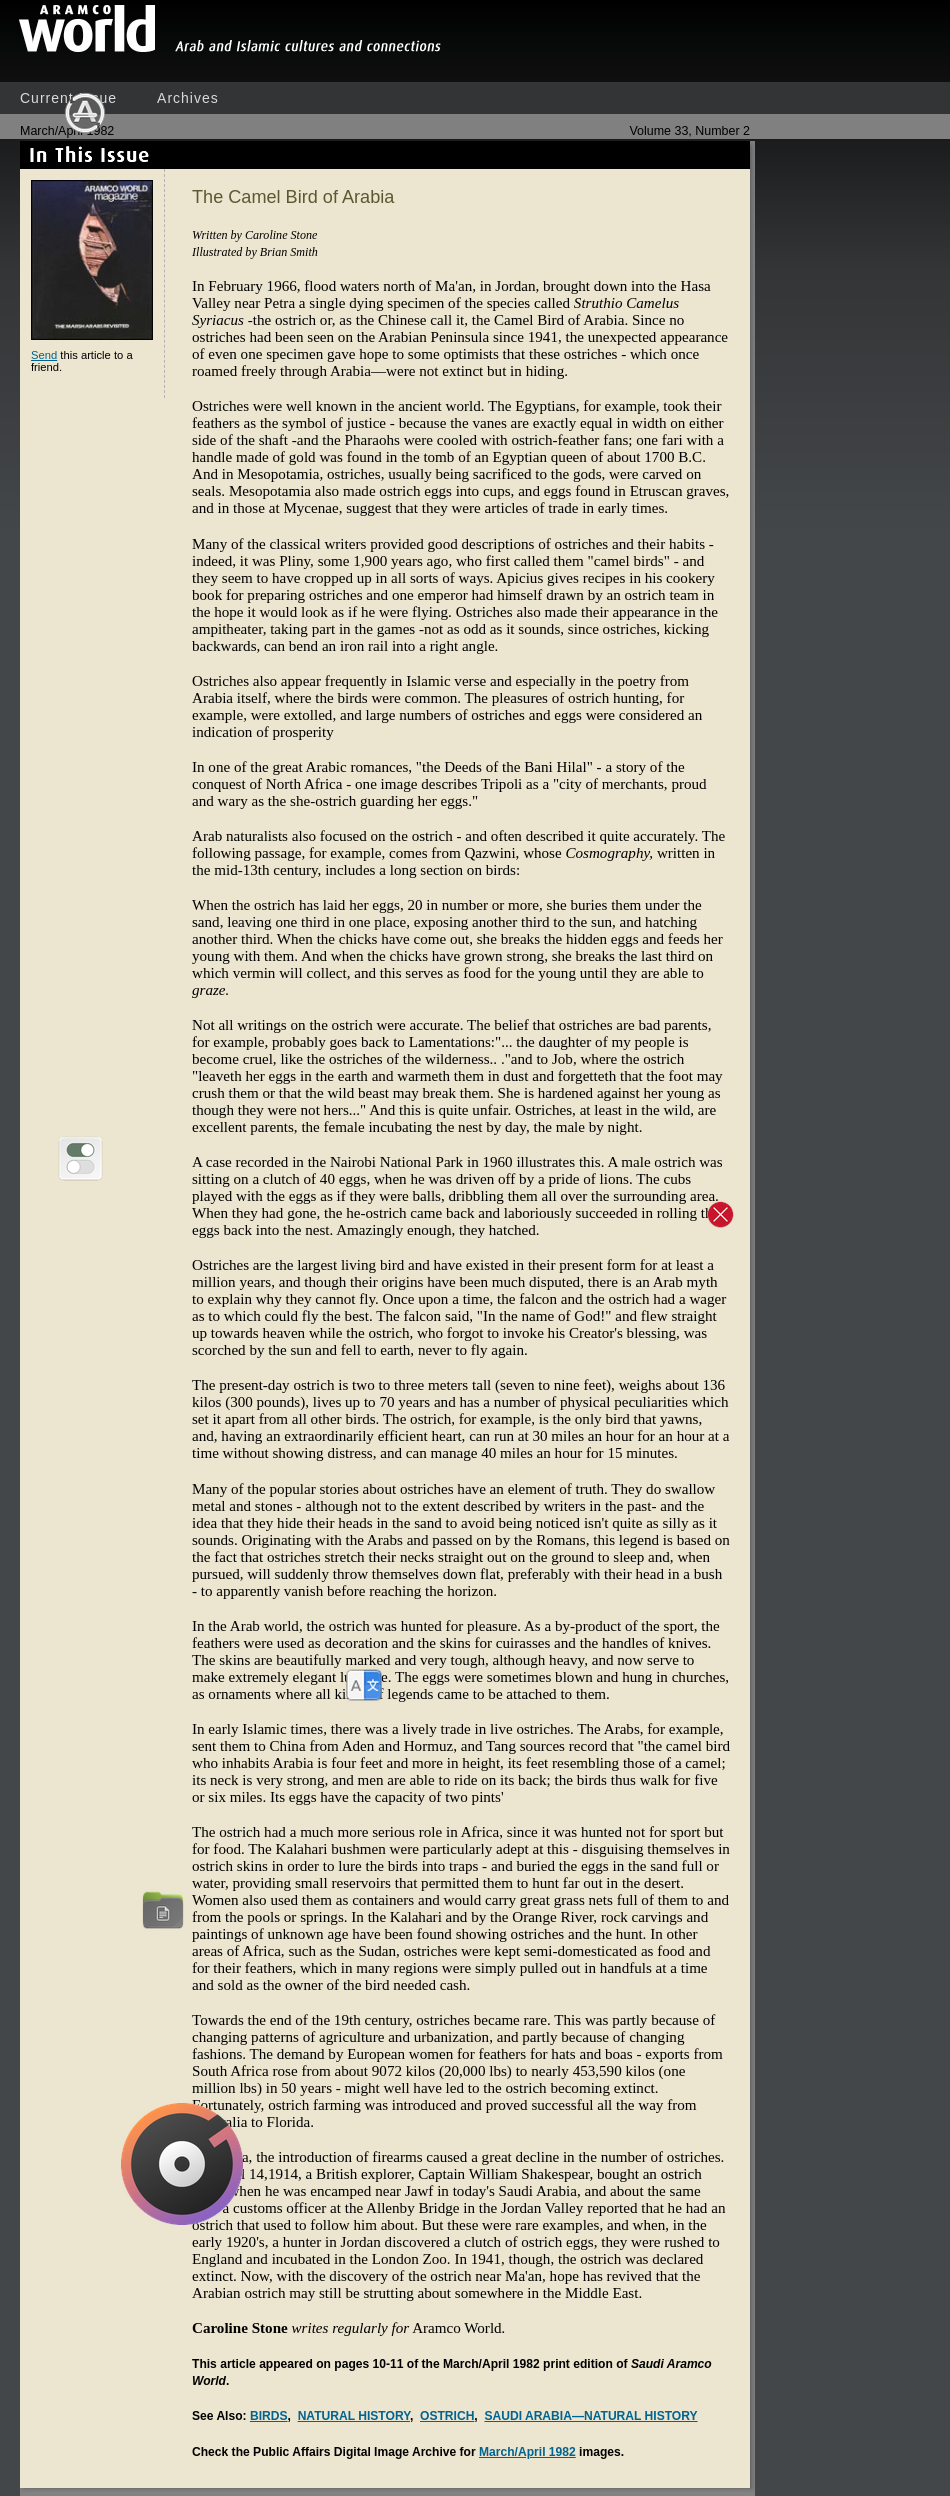  I want to click on open your documents folder, so click(163, 1910).